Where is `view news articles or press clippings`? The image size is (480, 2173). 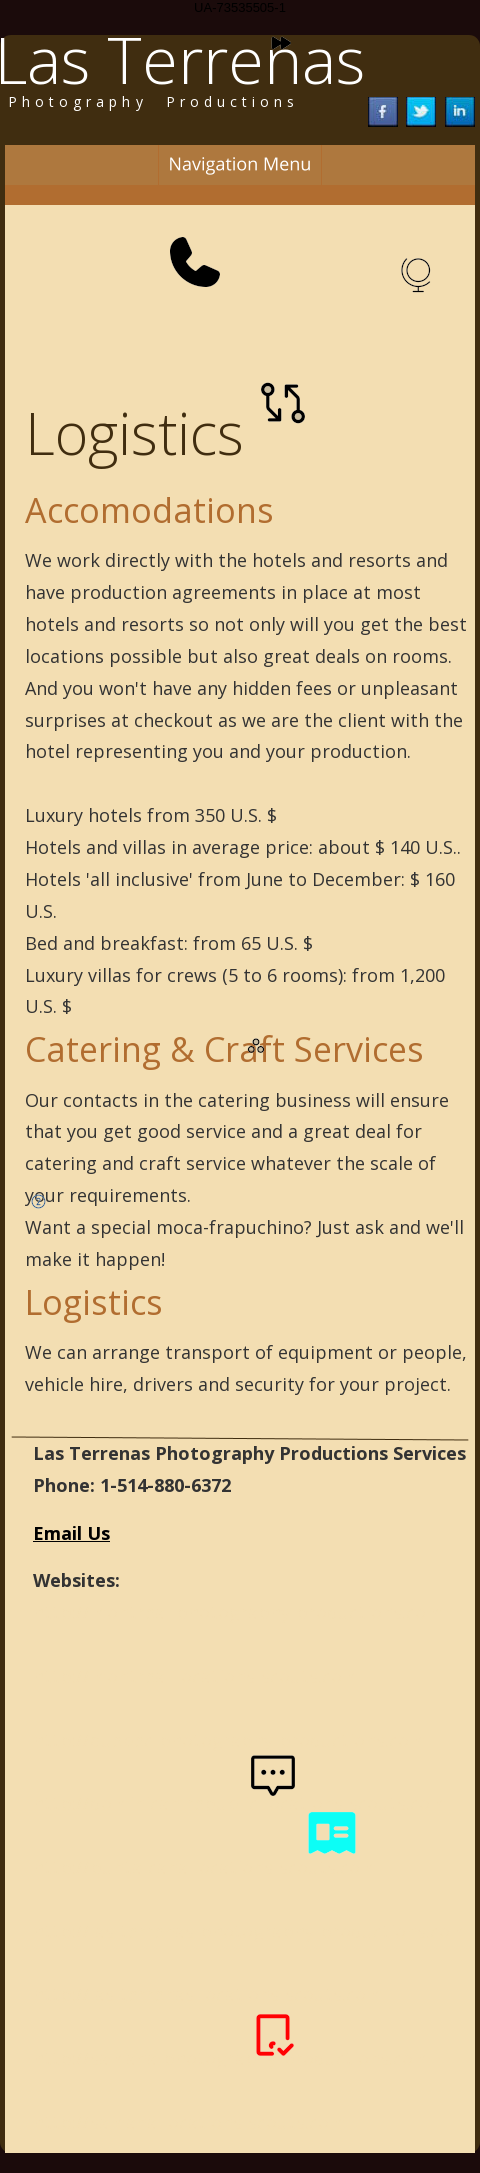 view news articles or press clippings is located at coordinates (332, 1832).